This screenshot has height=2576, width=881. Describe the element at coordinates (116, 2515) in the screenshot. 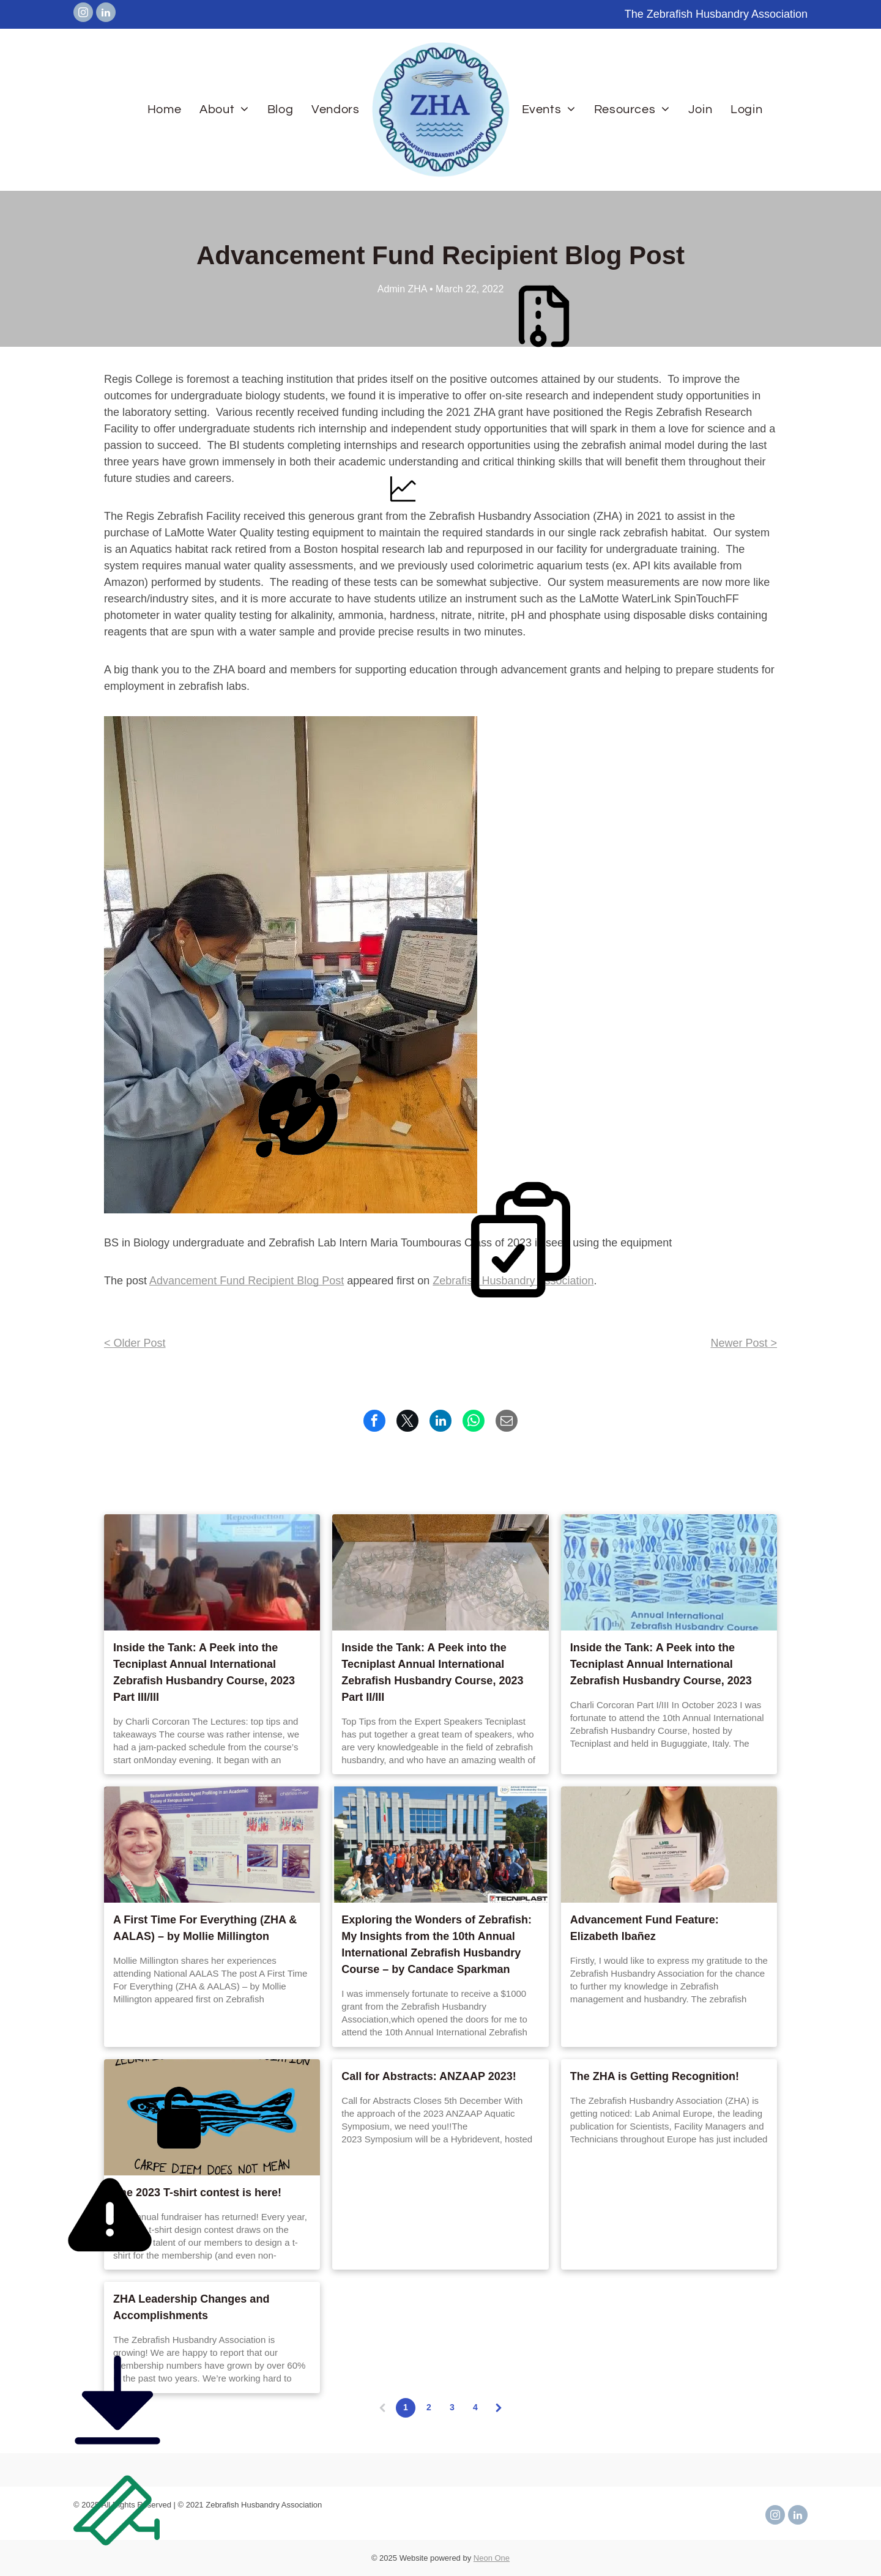

I see `access security camera settings` at that location.